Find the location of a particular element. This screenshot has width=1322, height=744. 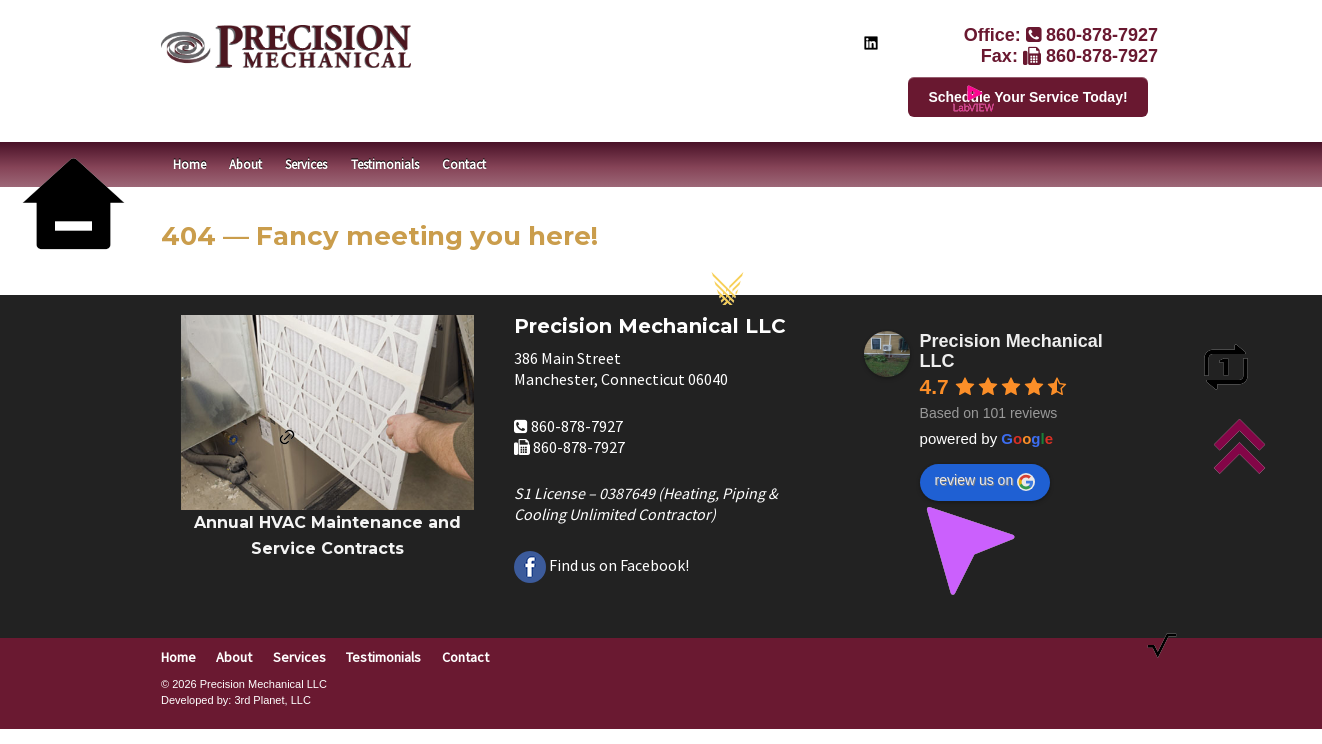

access square root or radical function in calculator is located at coordinates (1162, 645).